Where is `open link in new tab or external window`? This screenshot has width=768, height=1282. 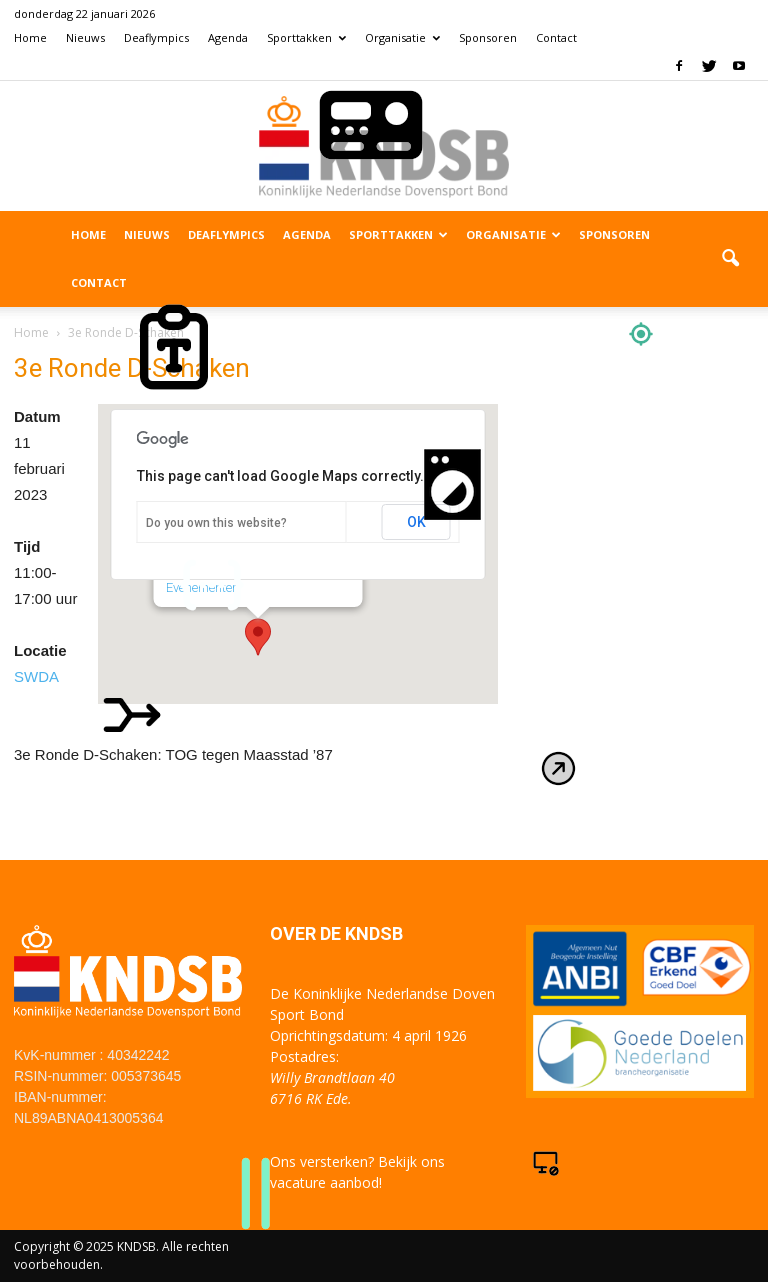 open link in new tab or external window is located at coordinates (558, 768).